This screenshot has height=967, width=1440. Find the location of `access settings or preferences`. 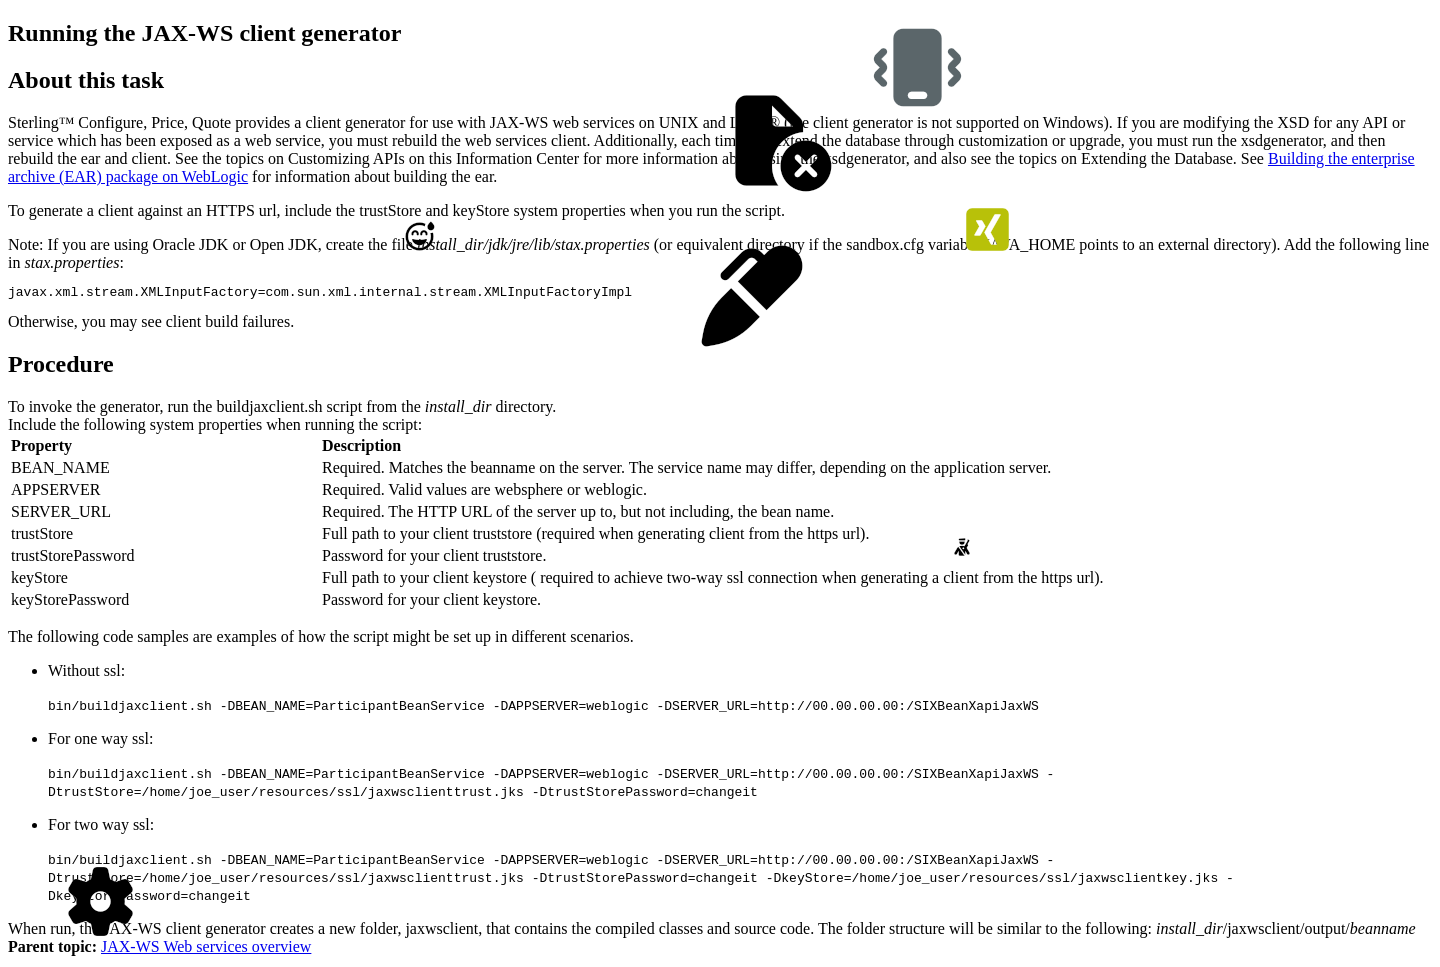

access settings or preferences is located at coordinates (100, 901).